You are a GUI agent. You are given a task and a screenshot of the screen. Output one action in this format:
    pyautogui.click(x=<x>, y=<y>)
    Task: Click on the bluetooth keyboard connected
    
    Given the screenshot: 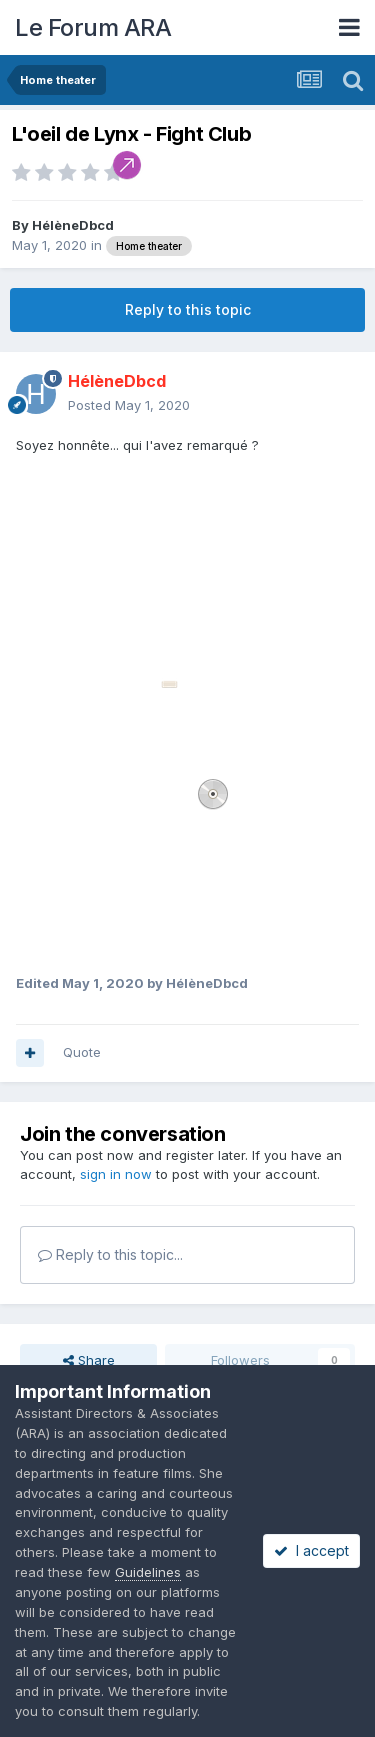 What is the action you would take?
    pyautogui.click(x=169, y=684)
    